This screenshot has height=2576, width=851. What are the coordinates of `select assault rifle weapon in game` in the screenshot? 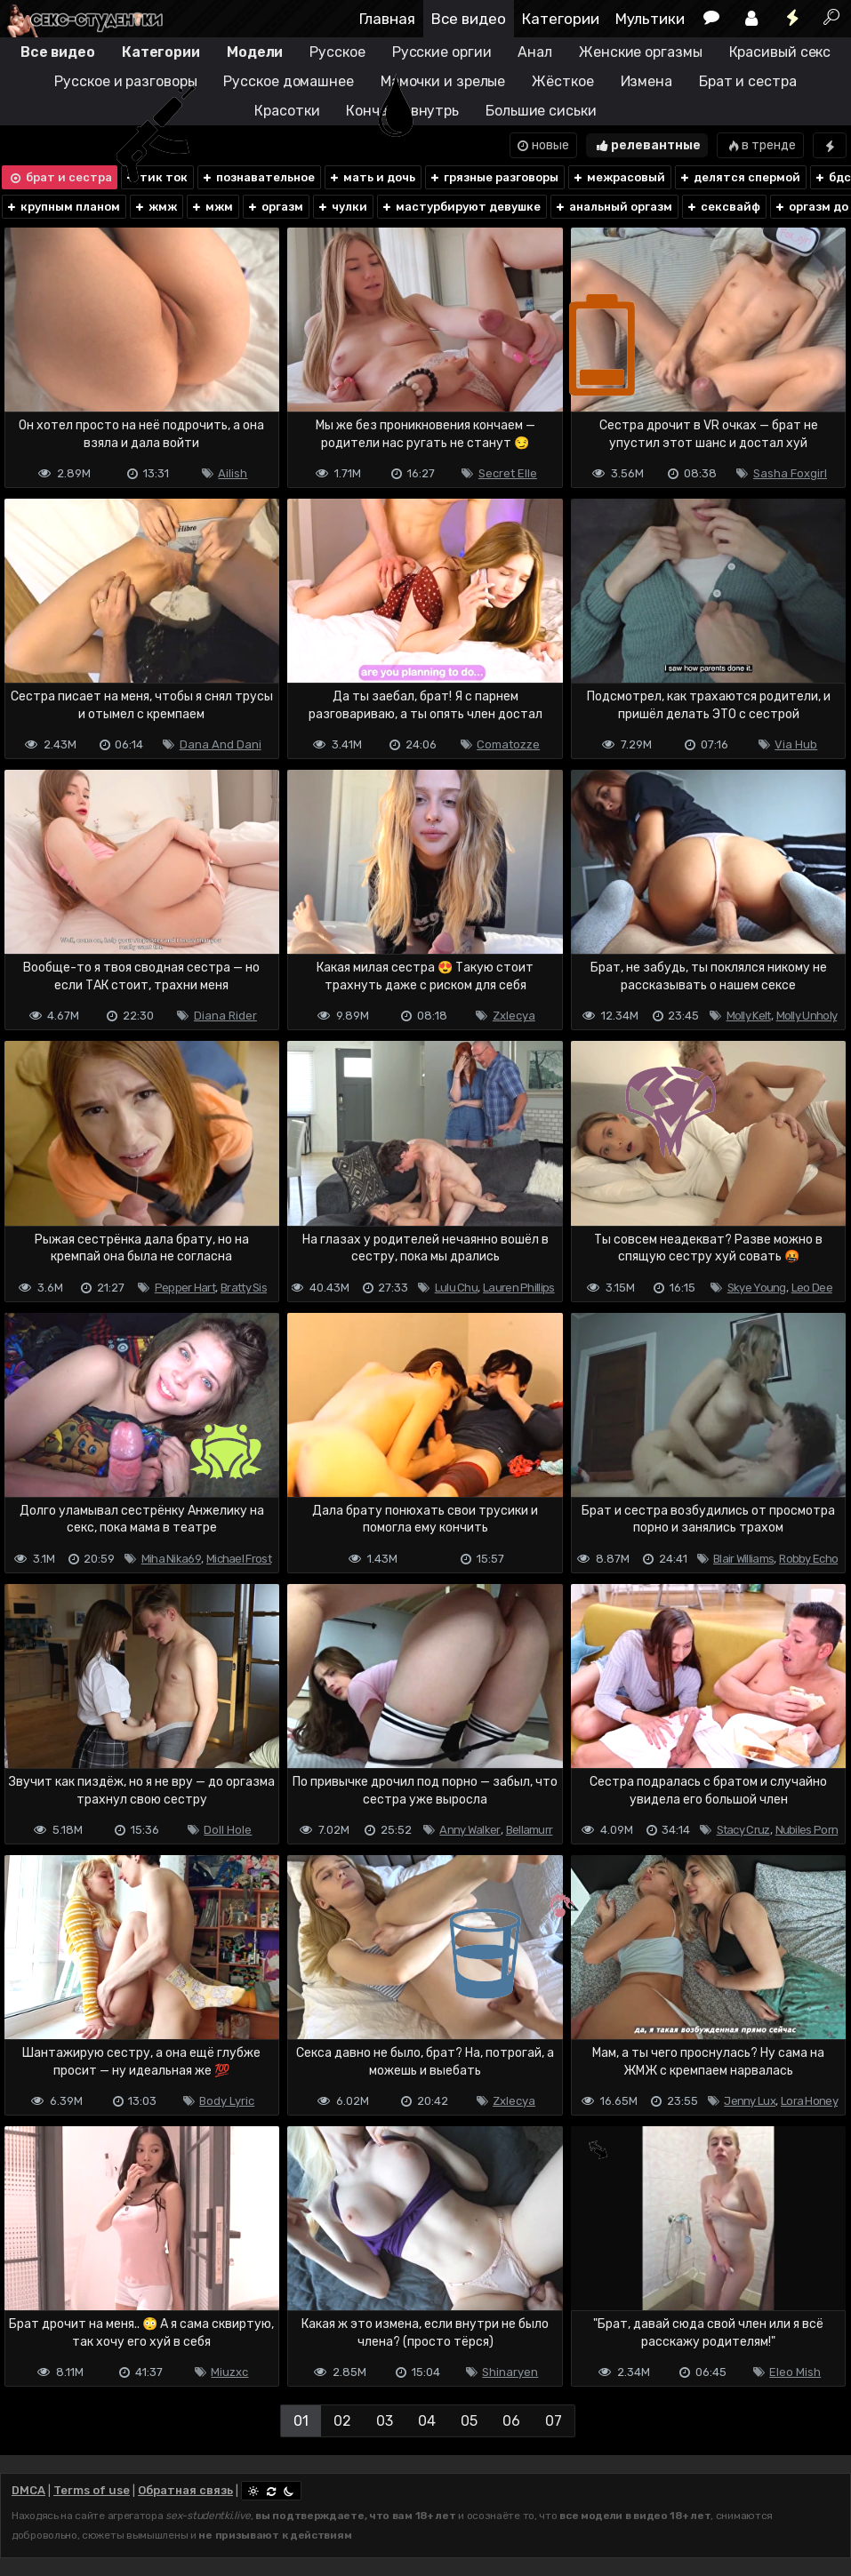 It's located at (156, 133).